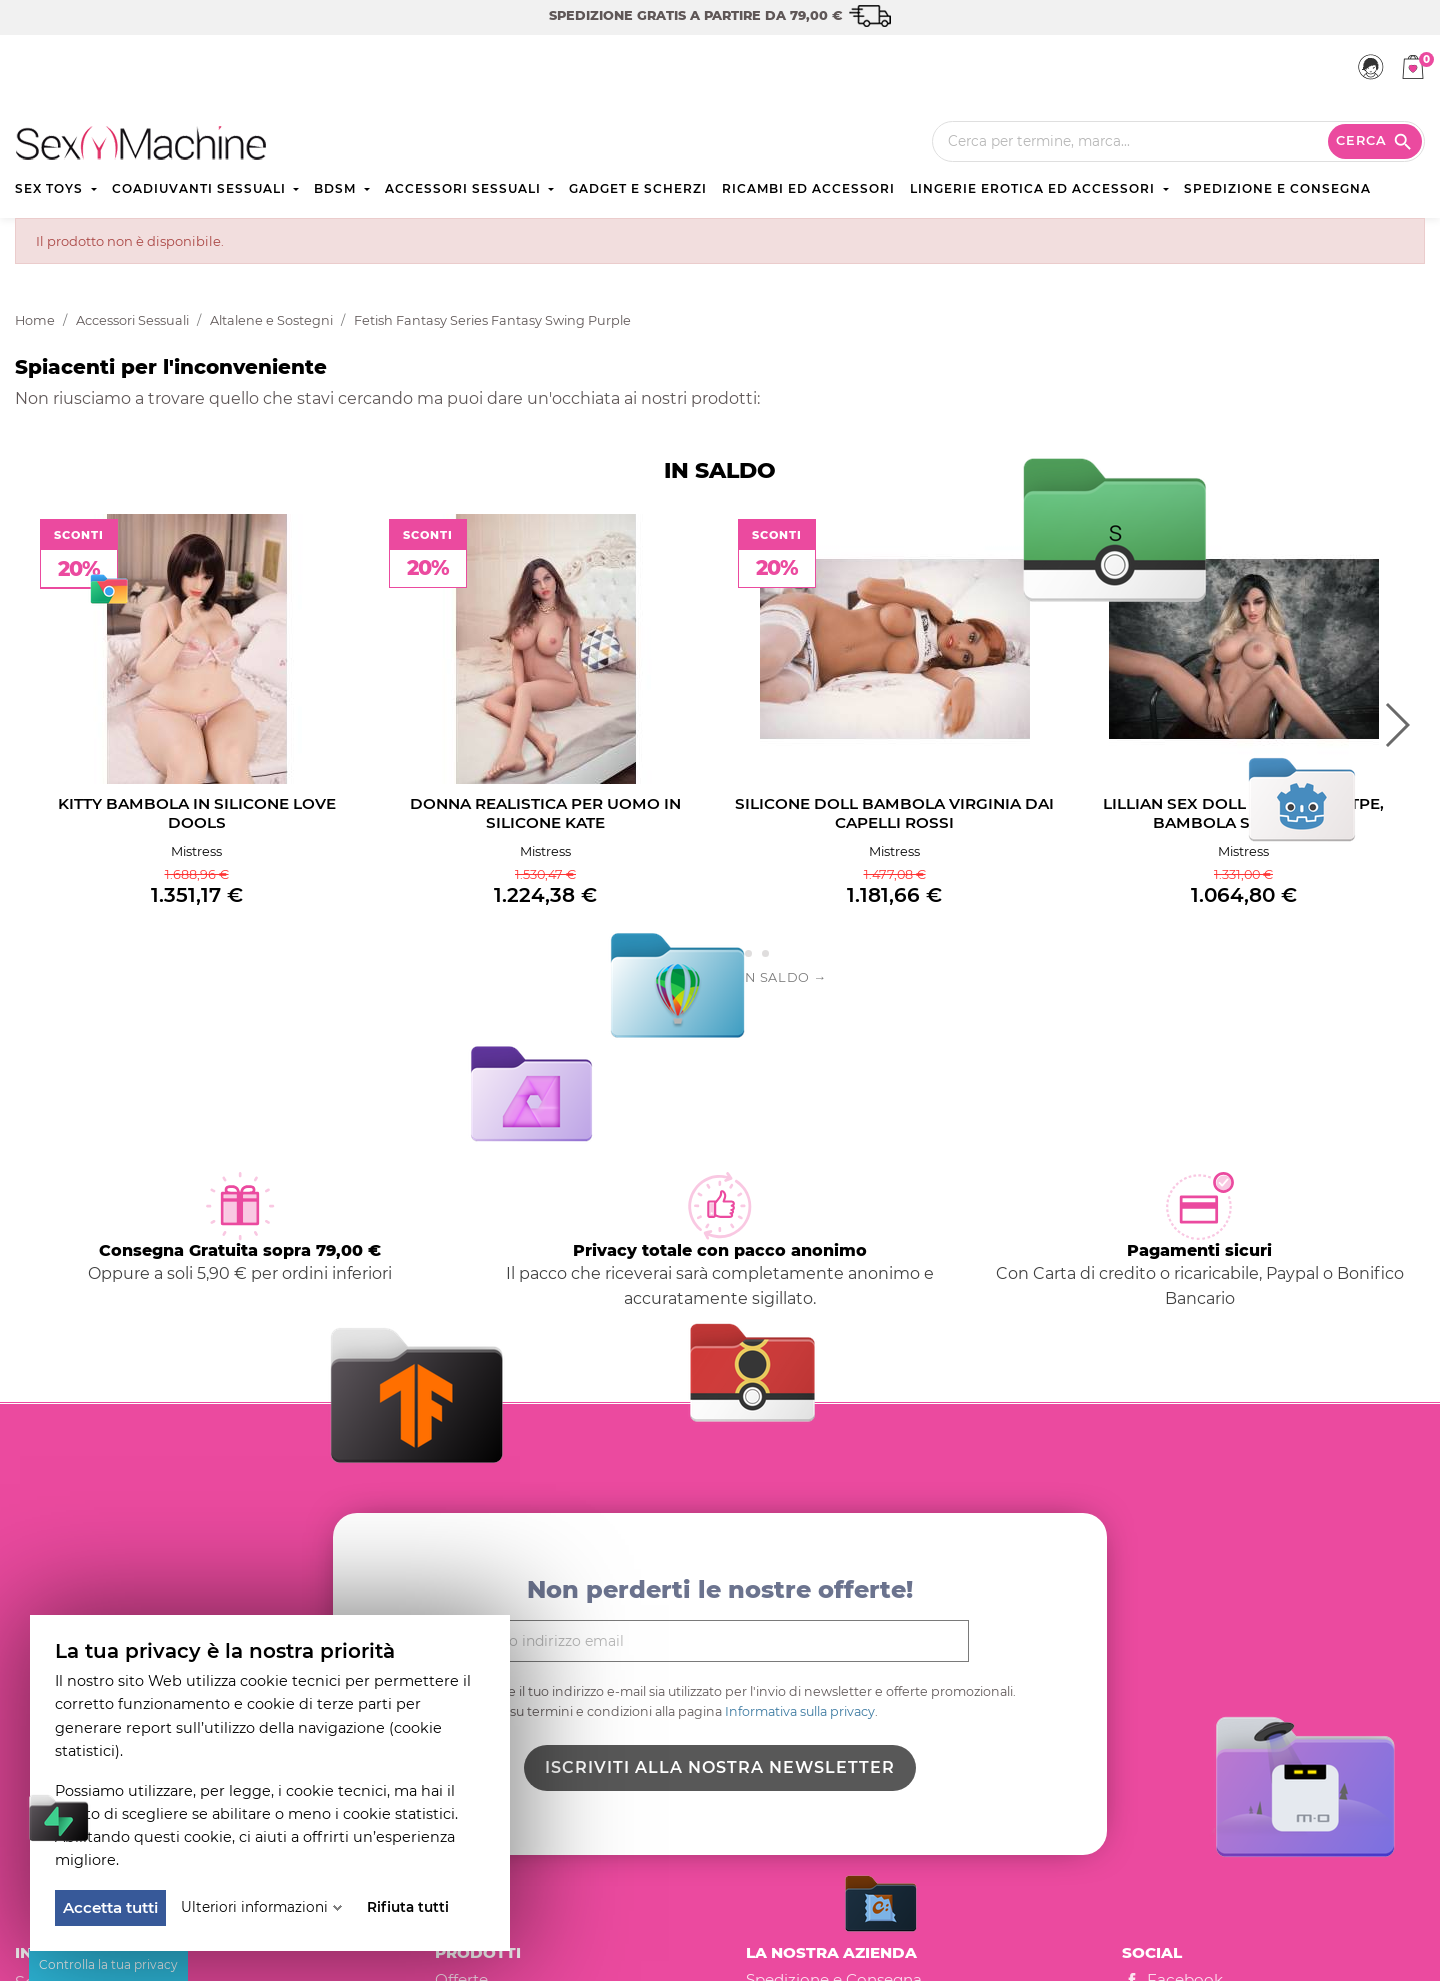 Image resolution: width=1440 pixels, height=1981 pixels. Describe the element at coordinates (1304, 1794) in the screenshot. I see `open motrix download manager folder` at that location.